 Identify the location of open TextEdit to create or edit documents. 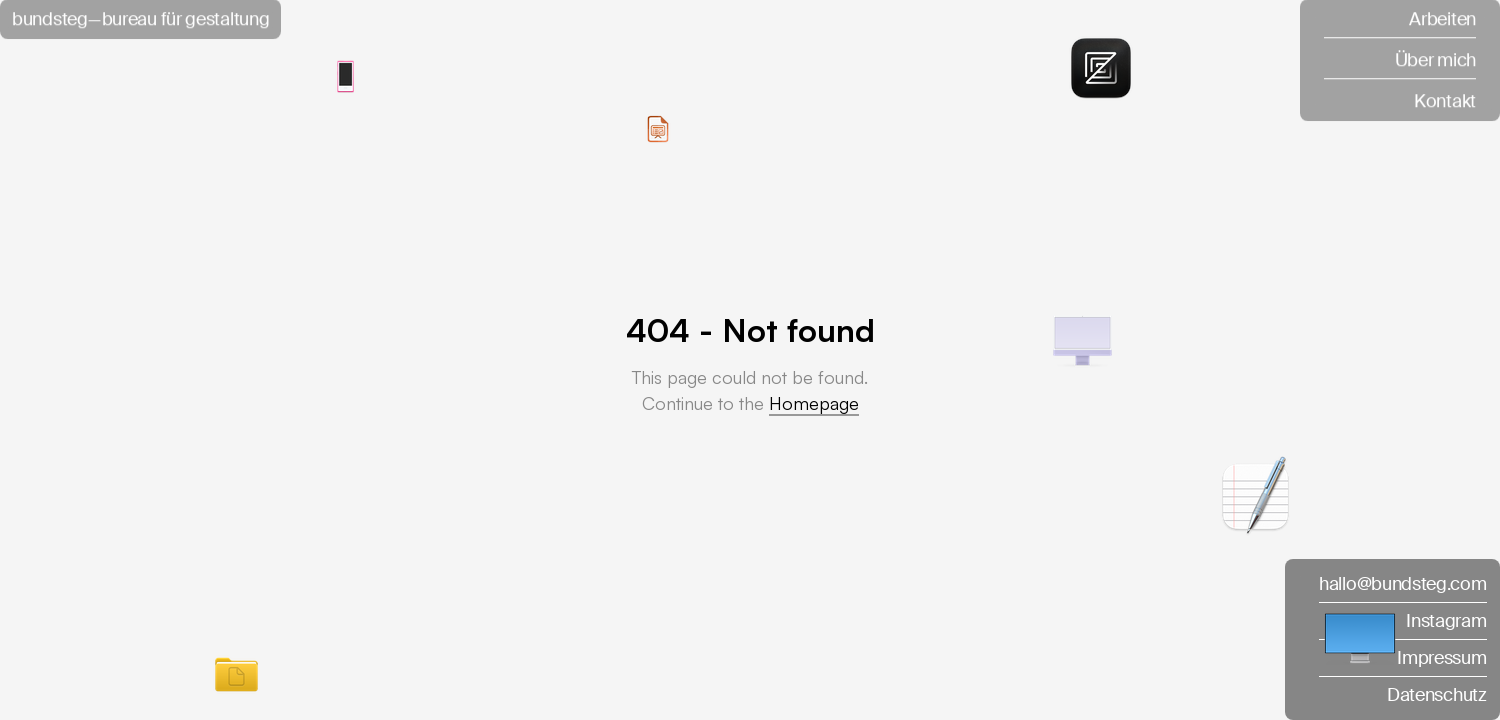
(1255, 496).